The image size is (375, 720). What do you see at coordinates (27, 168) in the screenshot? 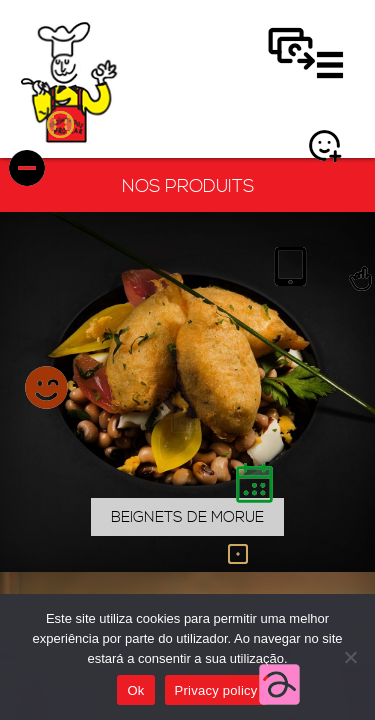
I see `remove an item from a list` at bounding box center [27, 168].